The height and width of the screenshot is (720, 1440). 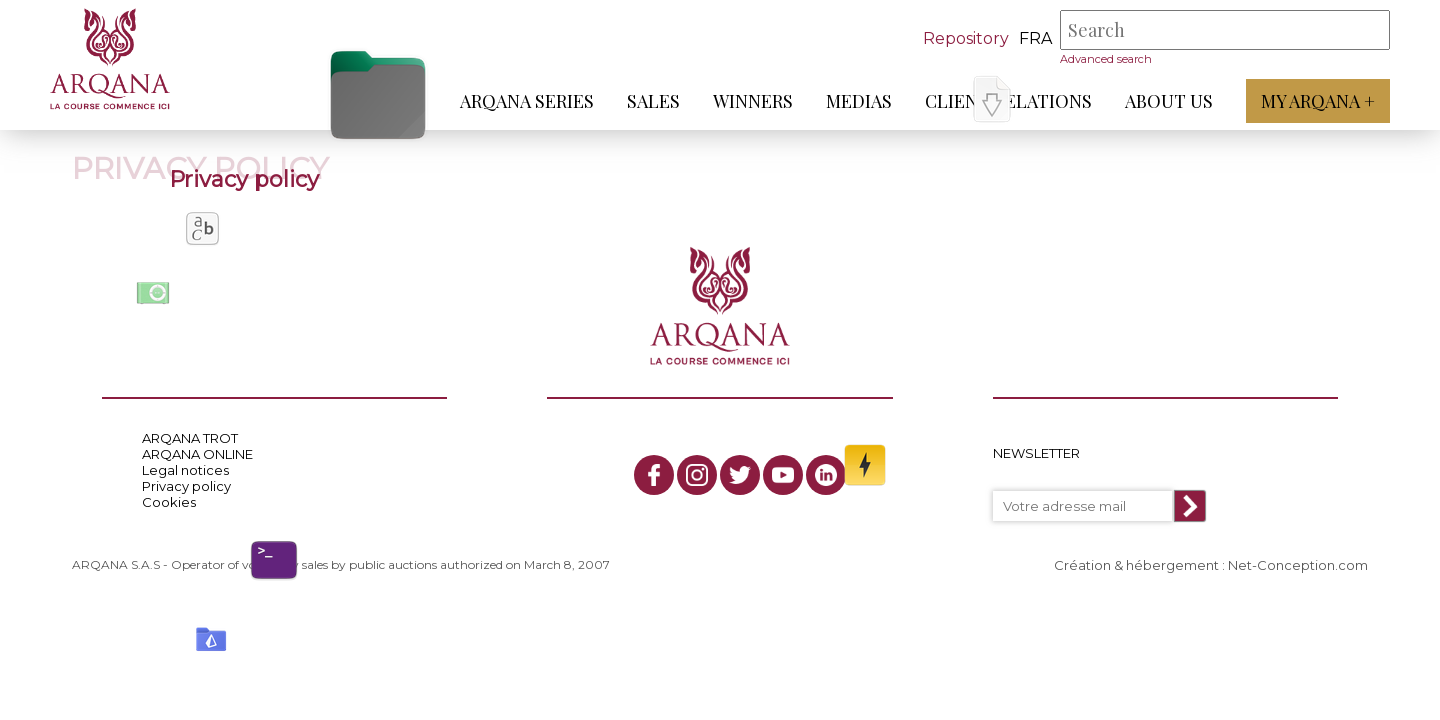 What do you see at coordinates (378, 95) in the screenshot?
I see `open folder to view contents` at bounding box center [378, 95].